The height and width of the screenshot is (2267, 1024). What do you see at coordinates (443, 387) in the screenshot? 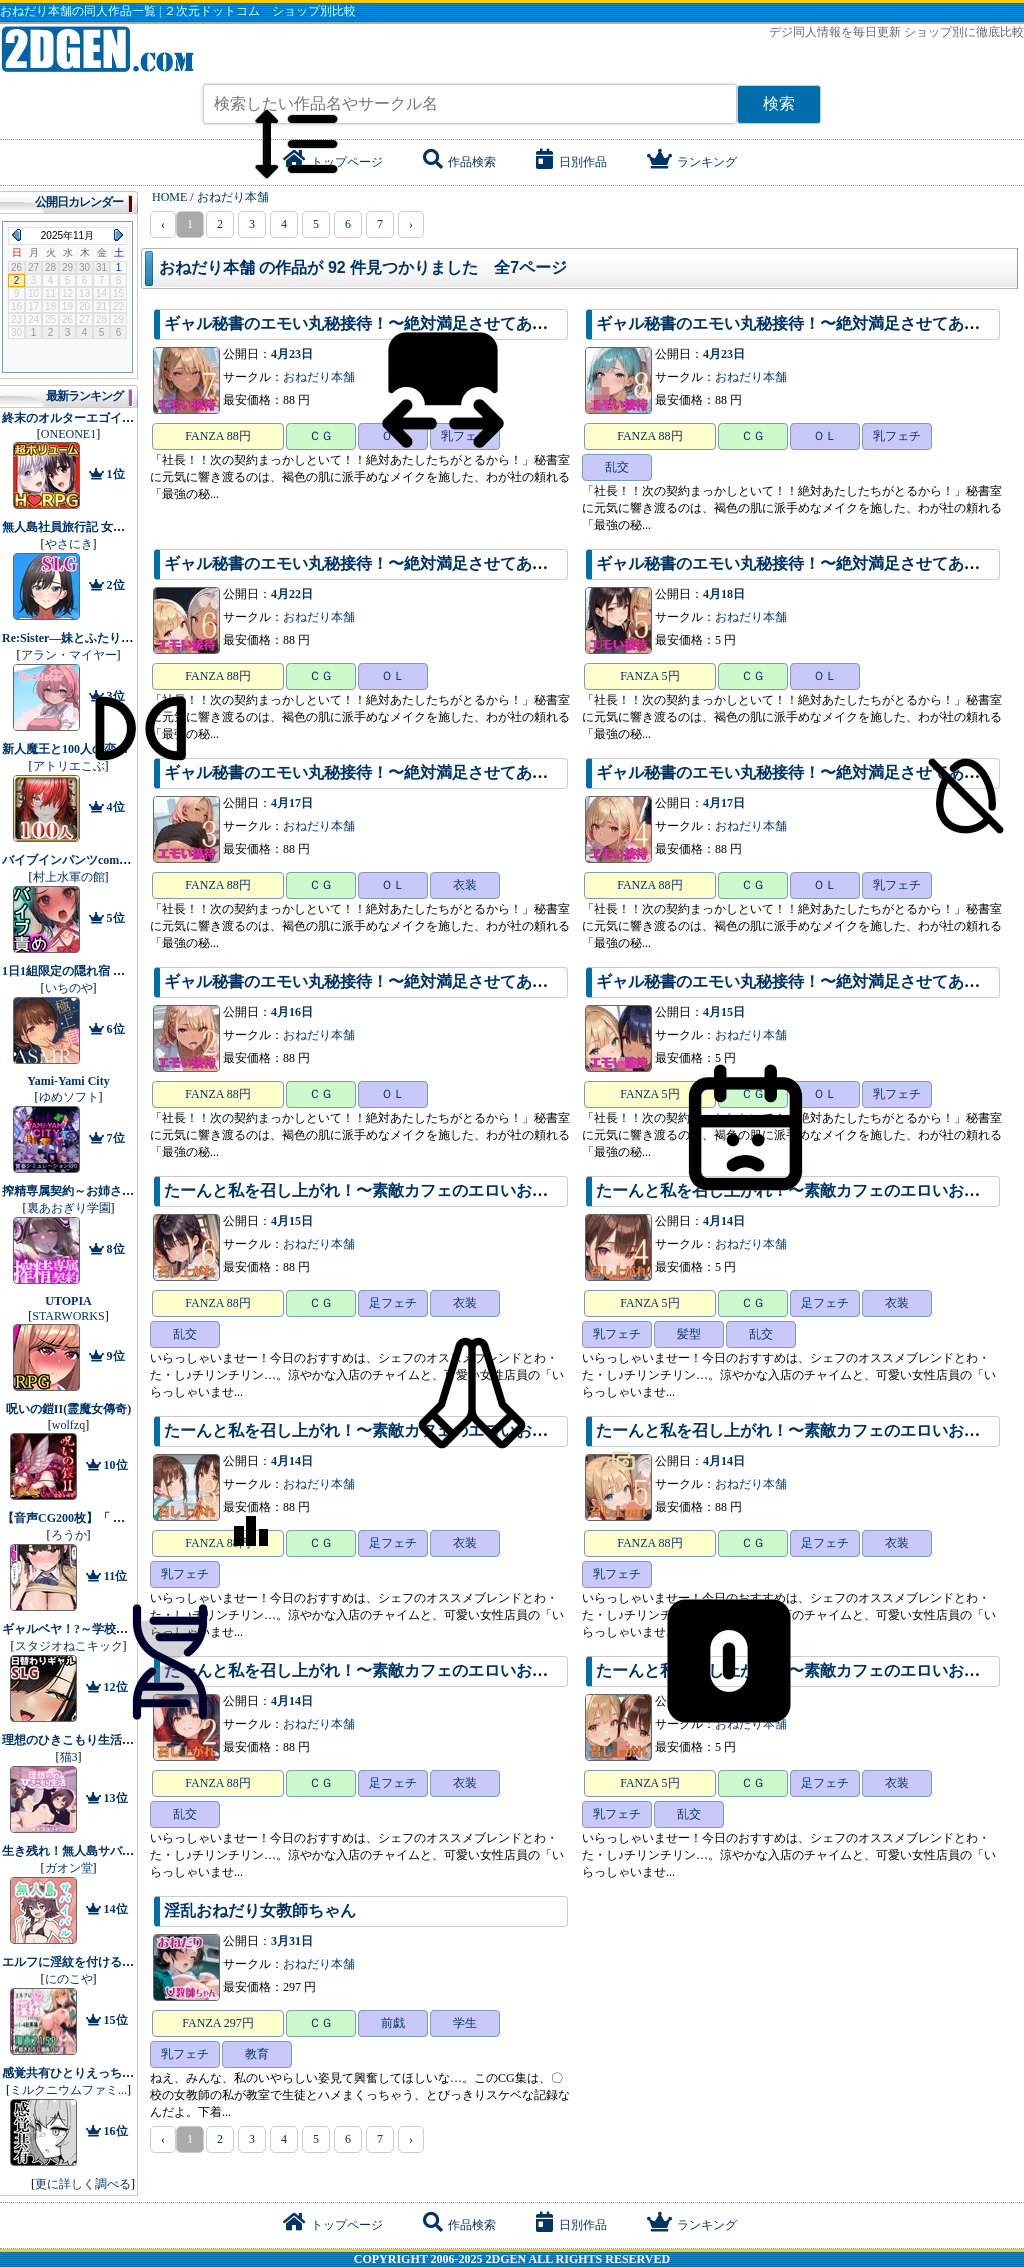
I see `auto-fit content to available width` at bounding box center [443, 387].